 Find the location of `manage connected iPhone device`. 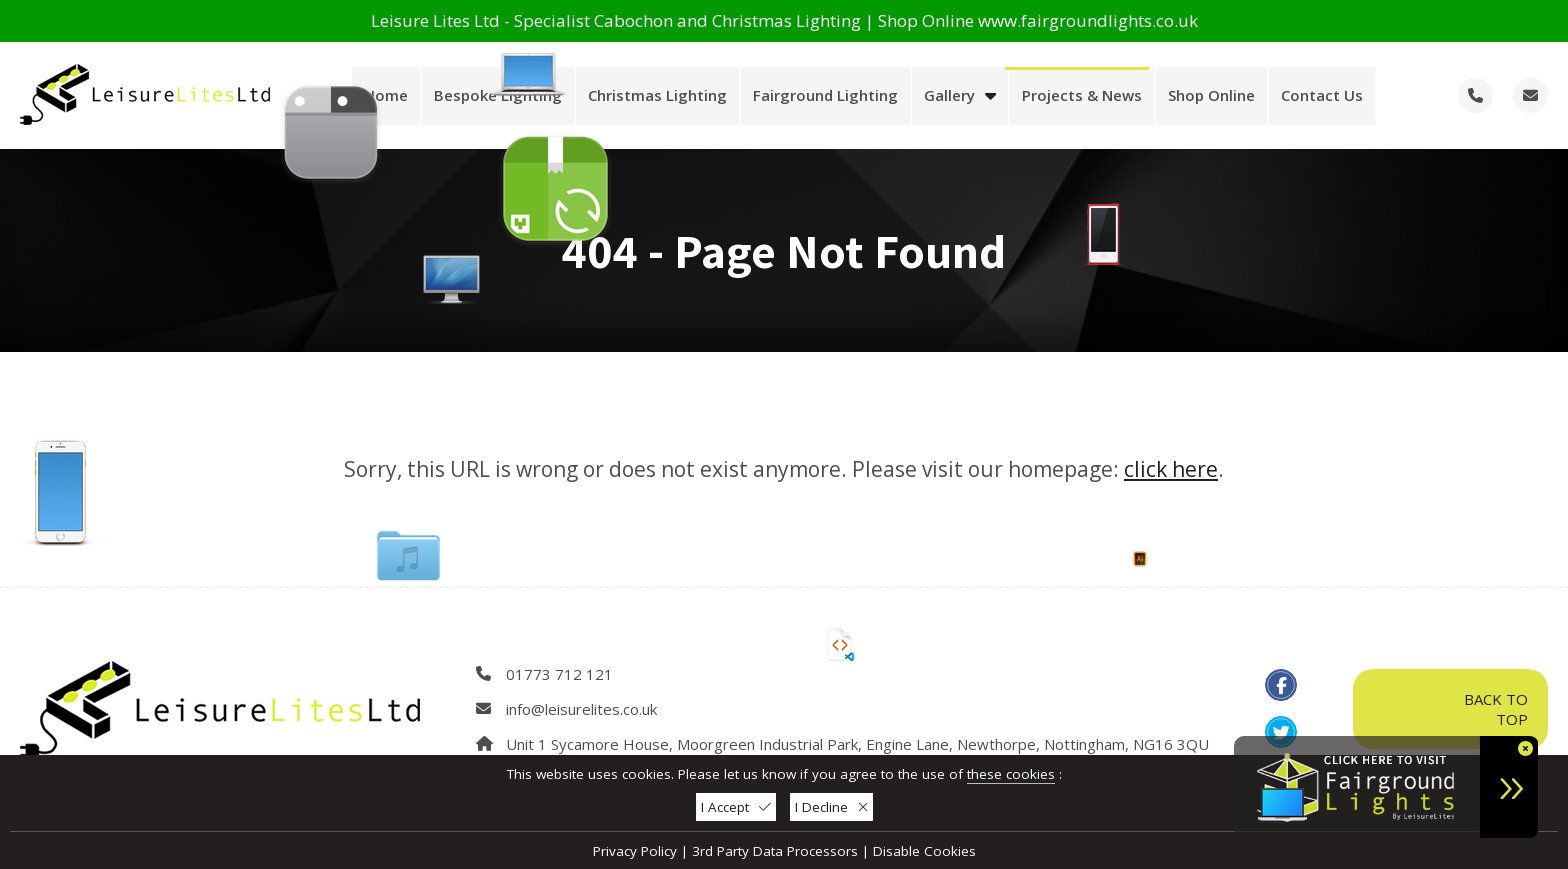

manage connected iPhone device is located at coordinates (60, 493).